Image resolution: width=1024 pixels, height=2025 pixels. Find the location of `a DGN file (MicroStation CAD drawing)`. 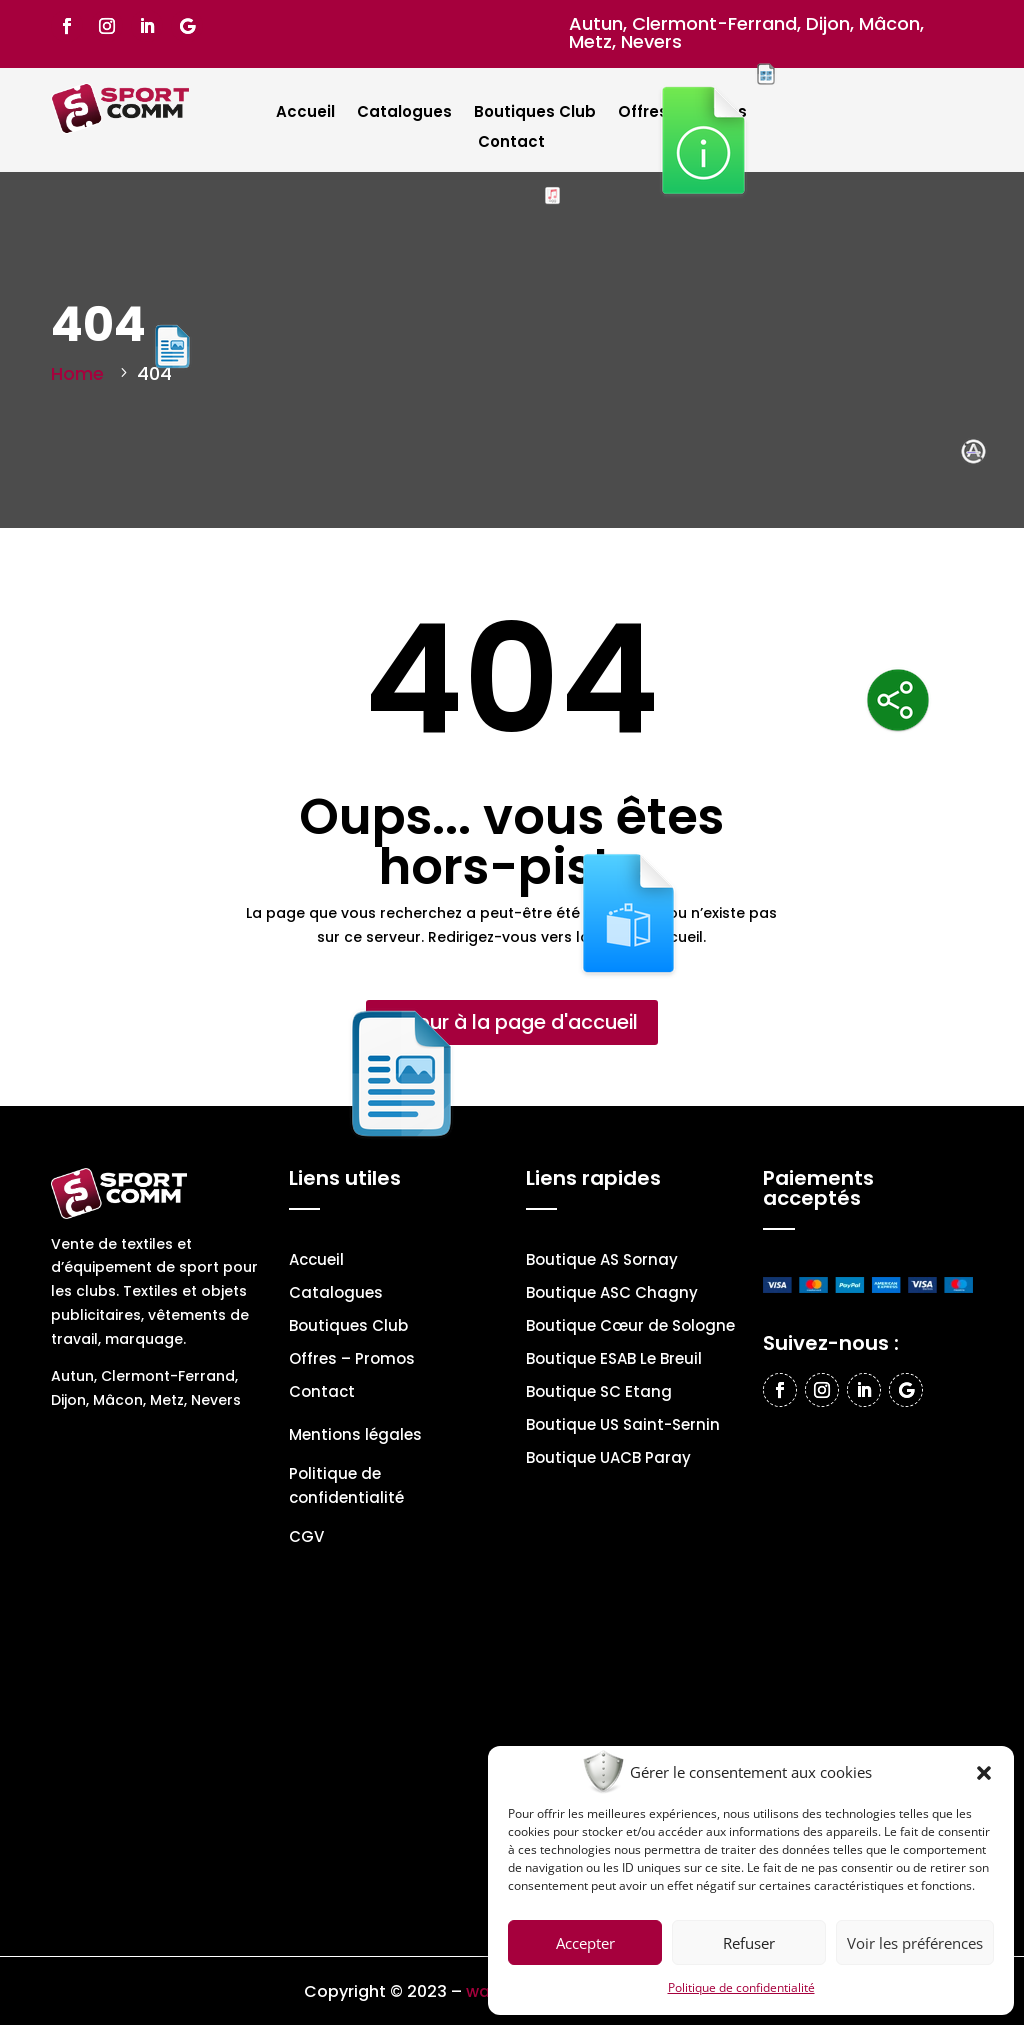

a DGN file (MicroStation CAD drawing) is located at coordinates (628, 915).